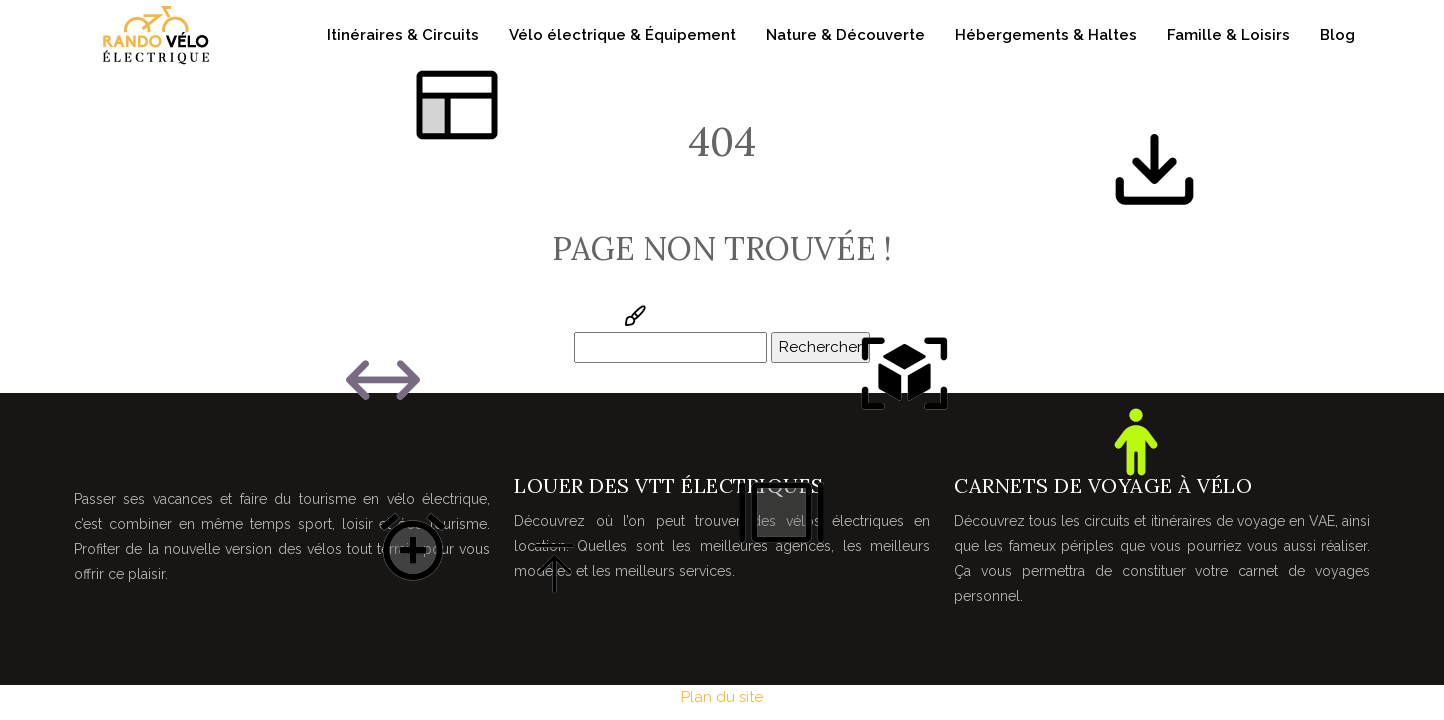  I want to click on download a file or document, so click(1154, 171).